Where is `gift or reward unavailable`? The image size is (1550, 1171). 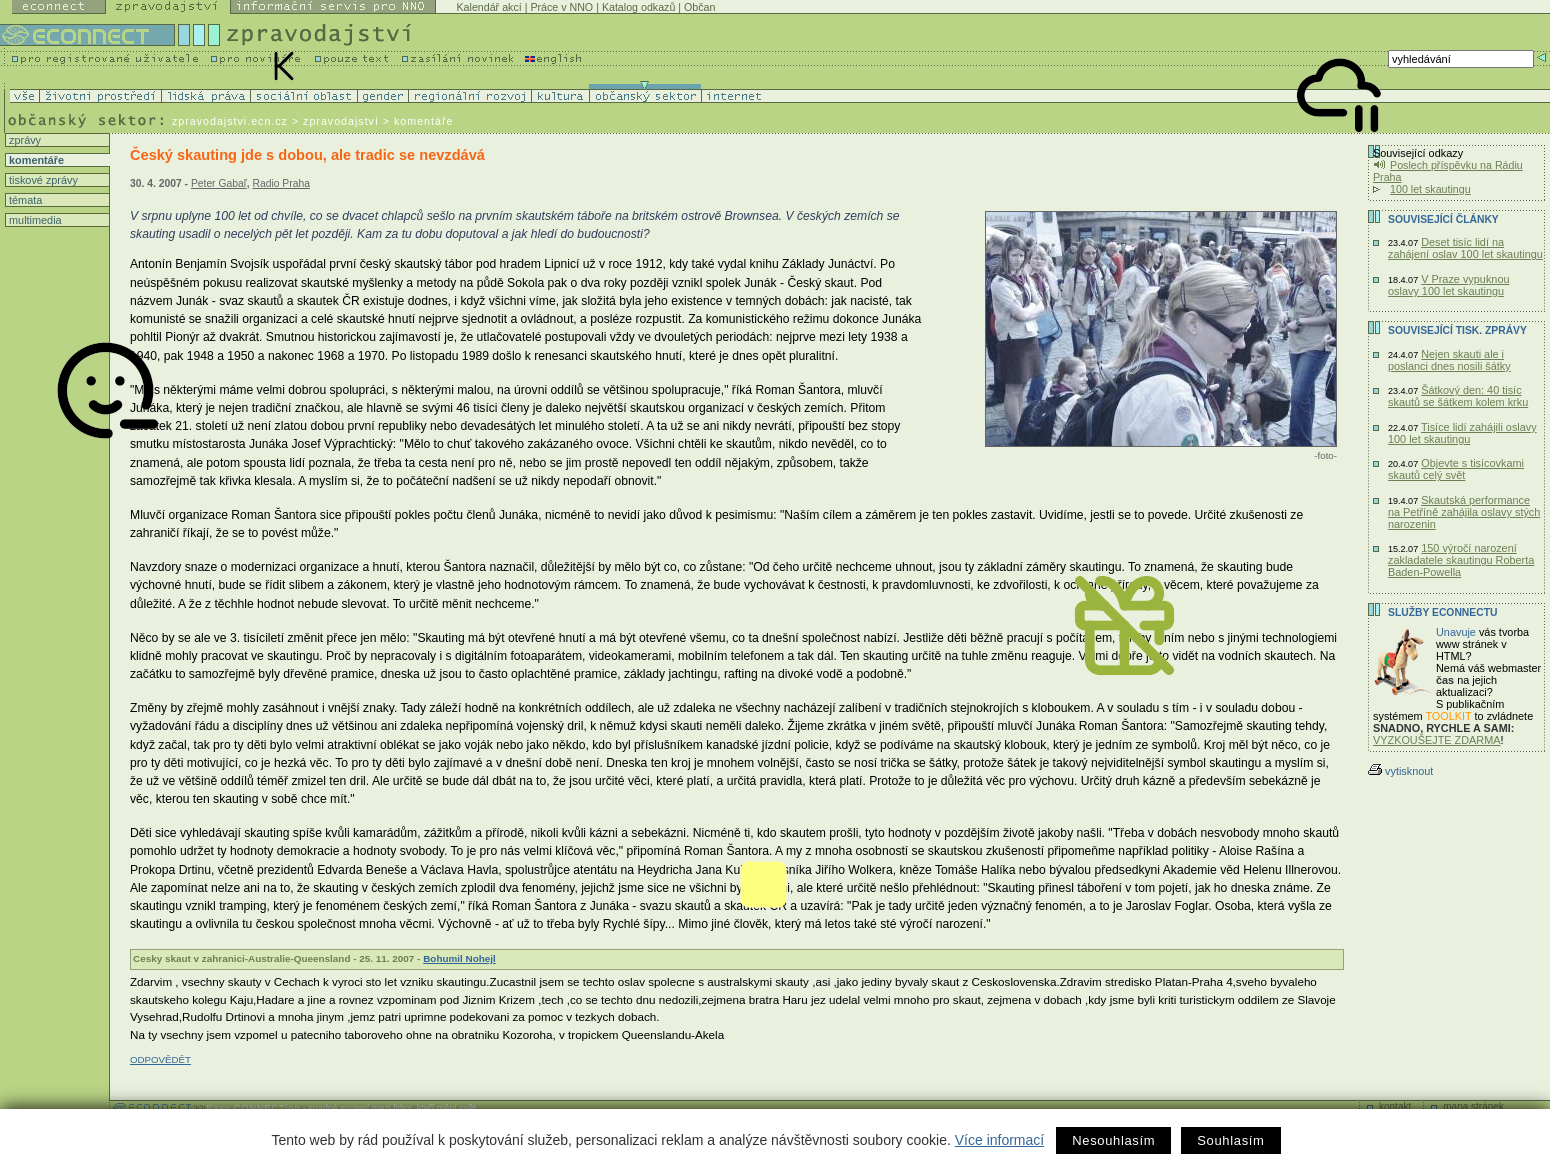 gift or reward unavailable is located at coordinates (1124, 625).